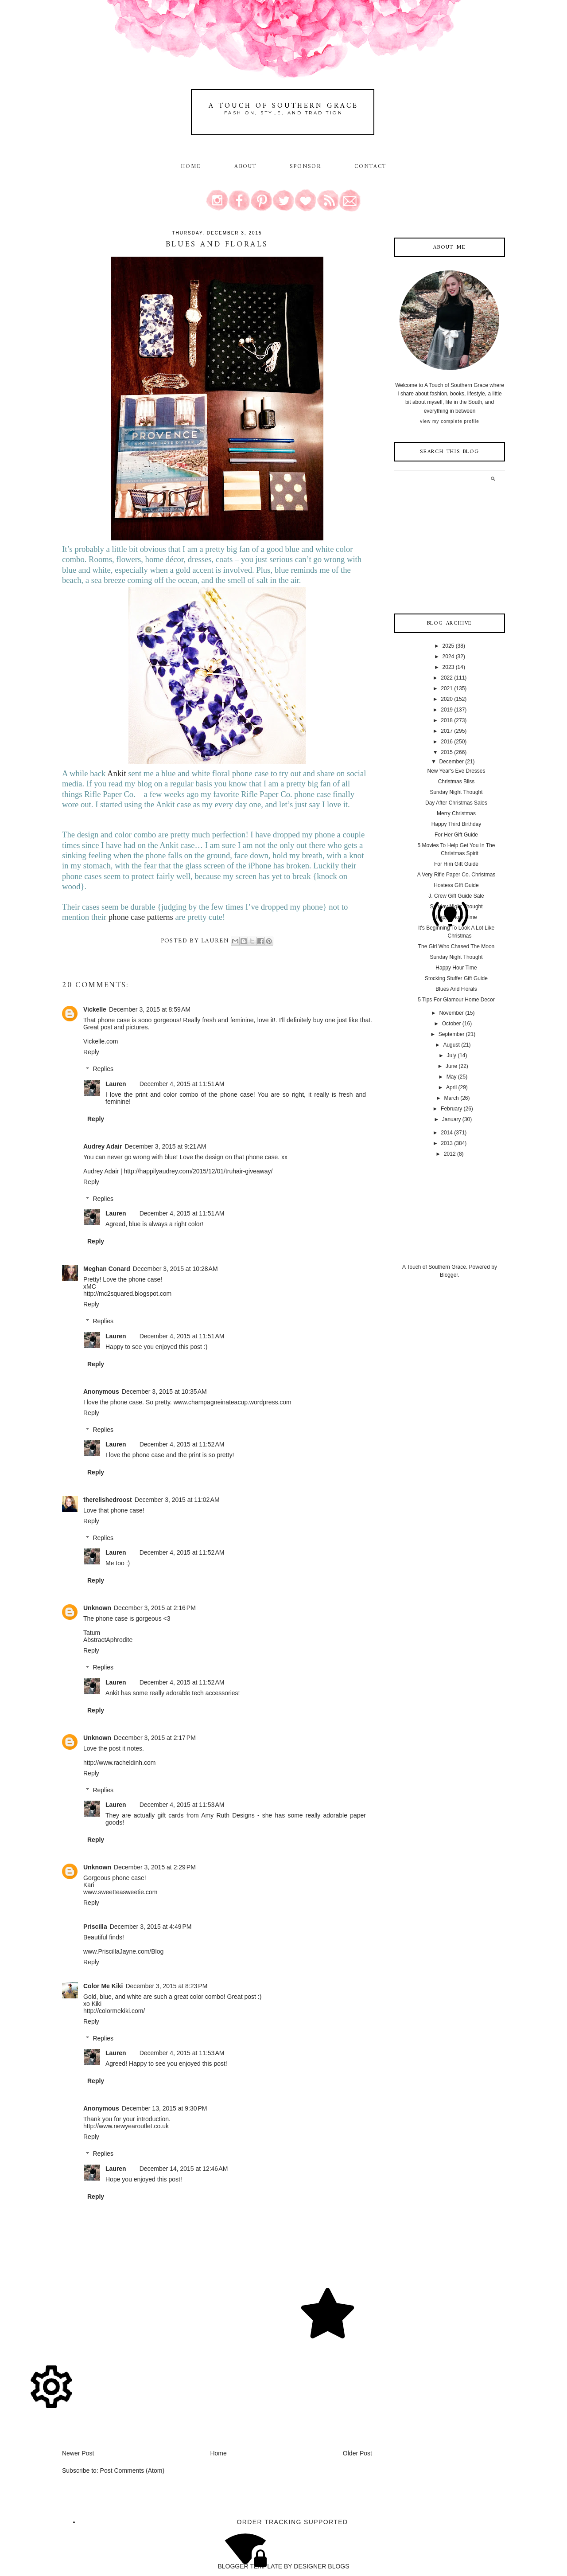  I want to click on view AI-powered predictions or suggestions, so click(450, 914).